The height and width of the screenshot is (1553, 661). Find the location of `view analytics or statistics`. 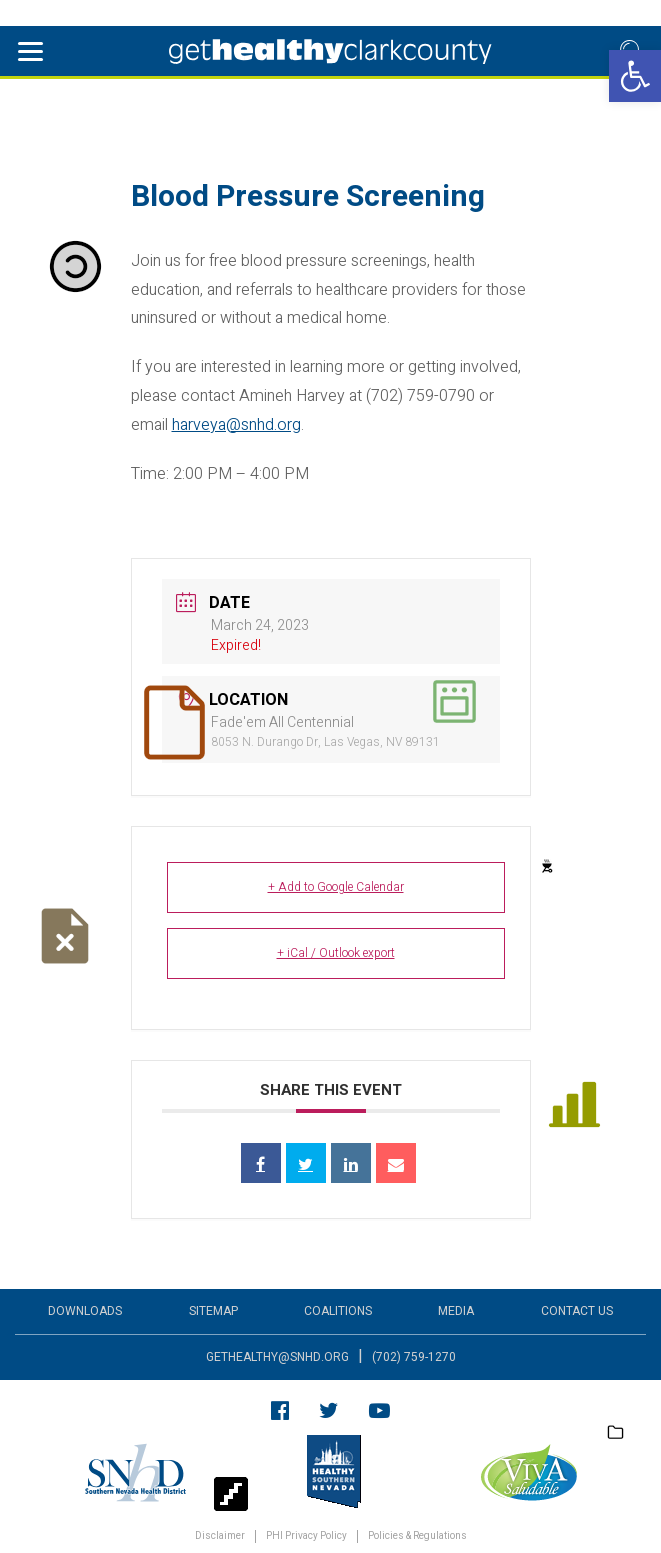

view analytics or statistics is located at coordinates (574, 1105).